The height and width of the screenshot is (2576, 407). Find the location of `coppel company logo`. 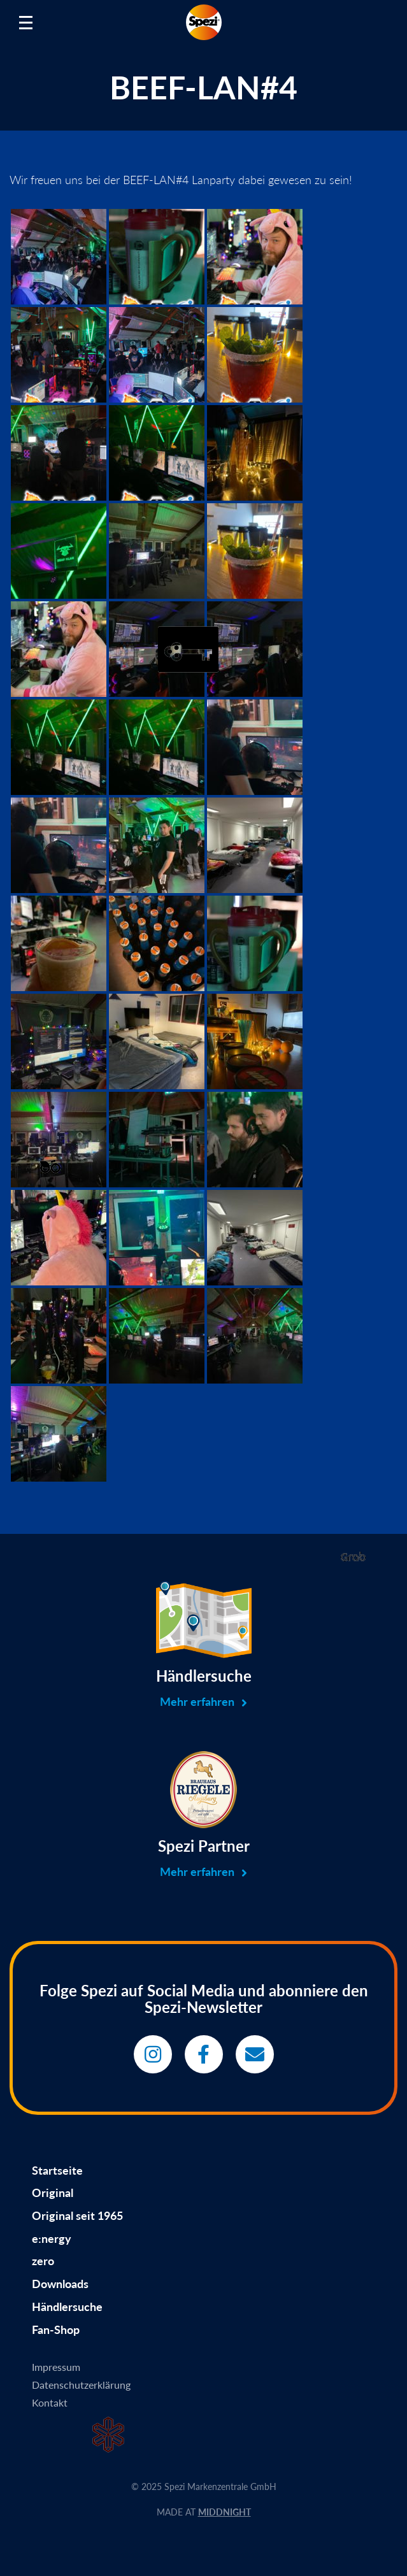

coppel company logo is located at coordinates (188, 649).